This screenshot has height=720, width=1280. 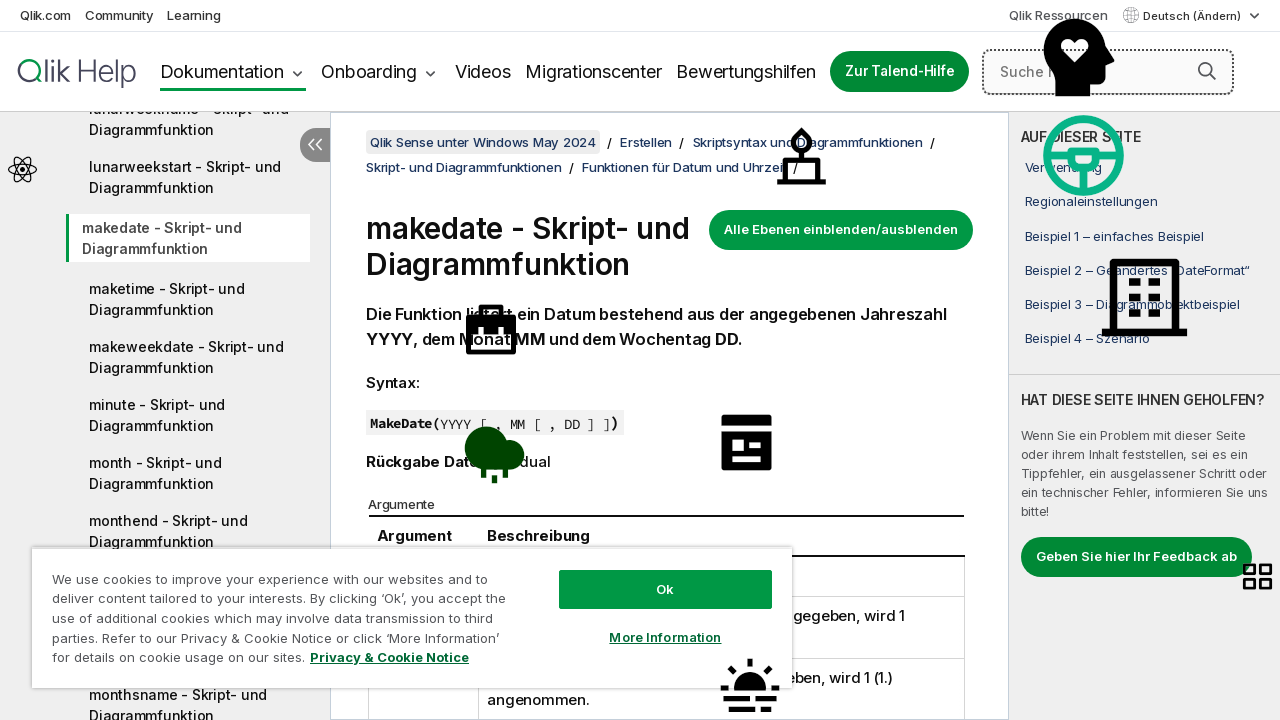 I want to click on access candle or ambient lighting settings, so click(x=801, y=157).